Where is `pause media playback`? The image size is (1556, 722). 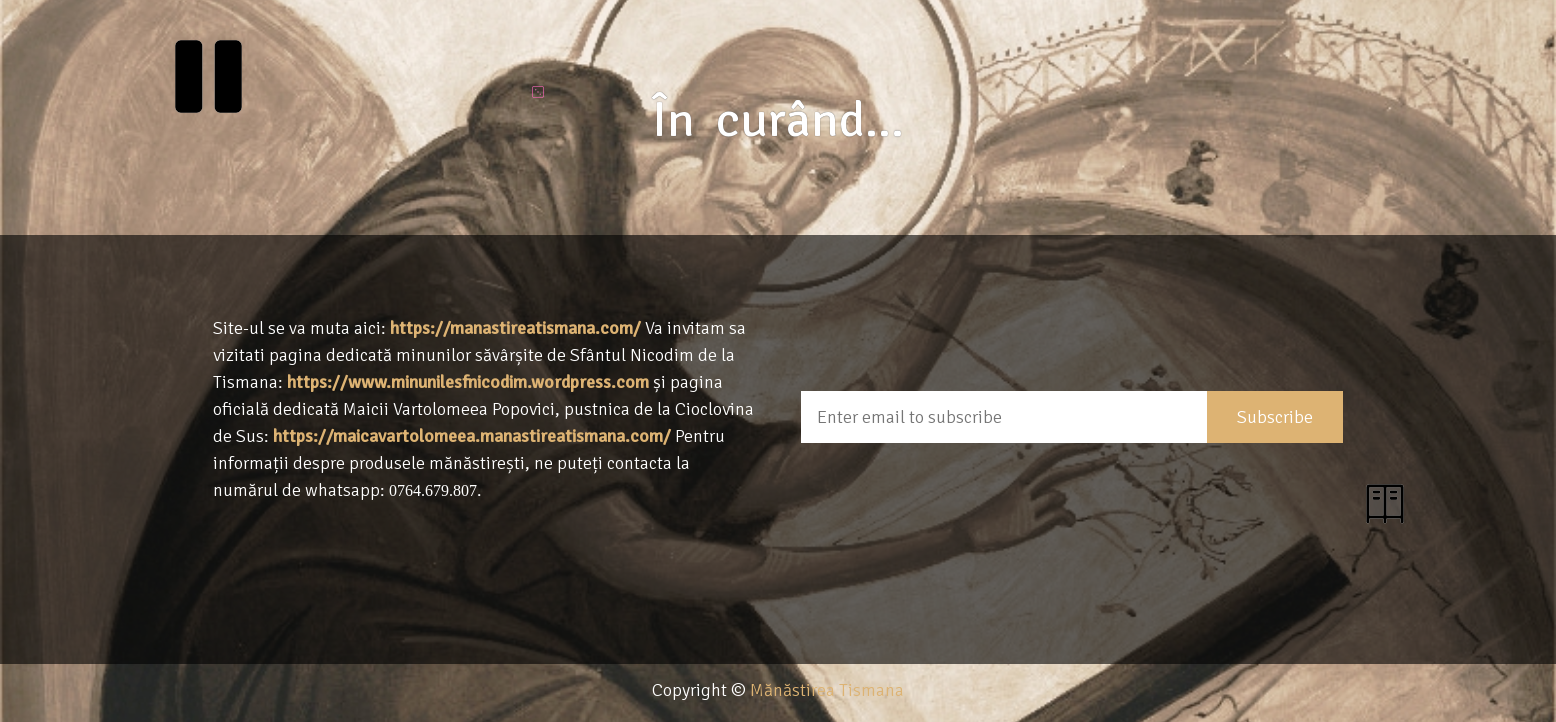 pause media playback is located at coordinates (208, 76).